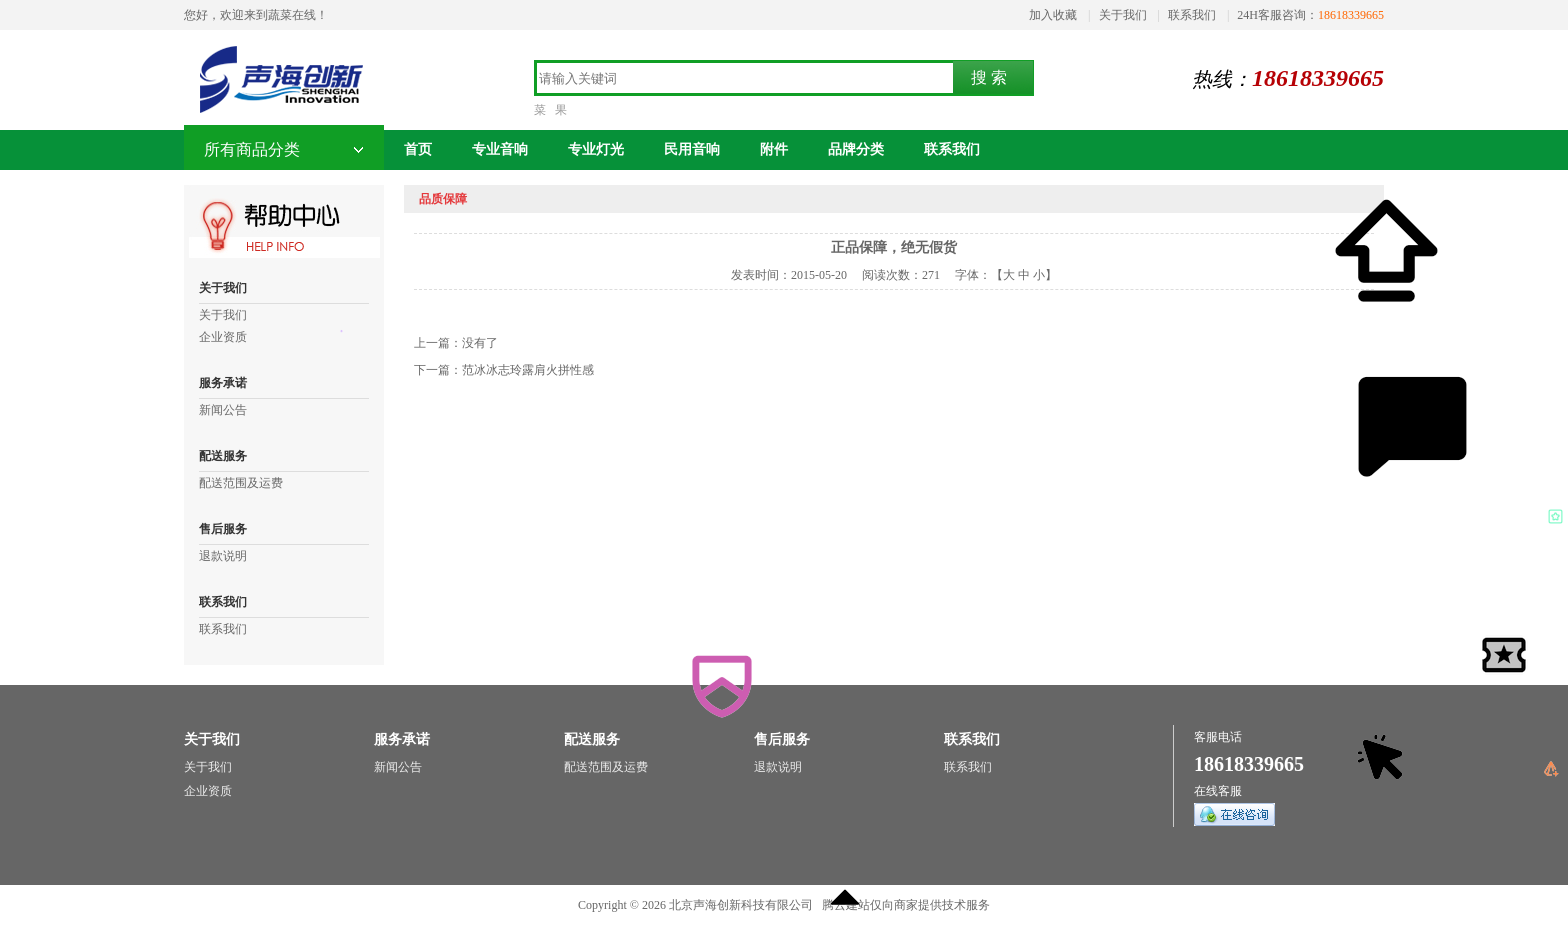  Describe the element at coordinates (845, 897) in the screenshot. I see `collapse an expanded section` at that location.